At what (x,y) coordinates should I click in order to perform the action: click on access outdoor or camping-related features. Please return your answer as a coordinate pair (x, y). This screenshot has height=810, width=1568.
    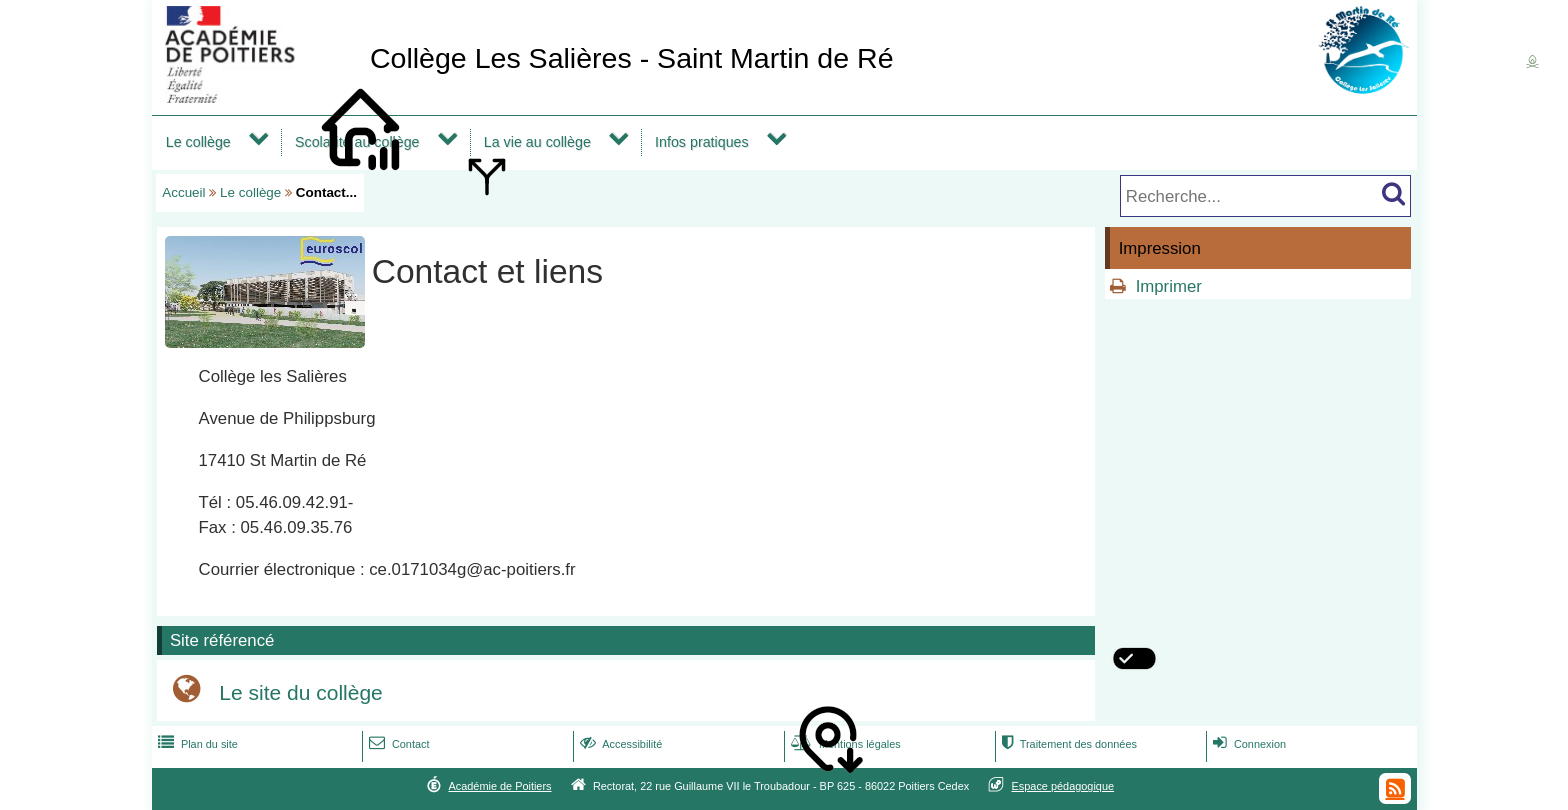
    Looking at the image, I should click on (1532, 61).